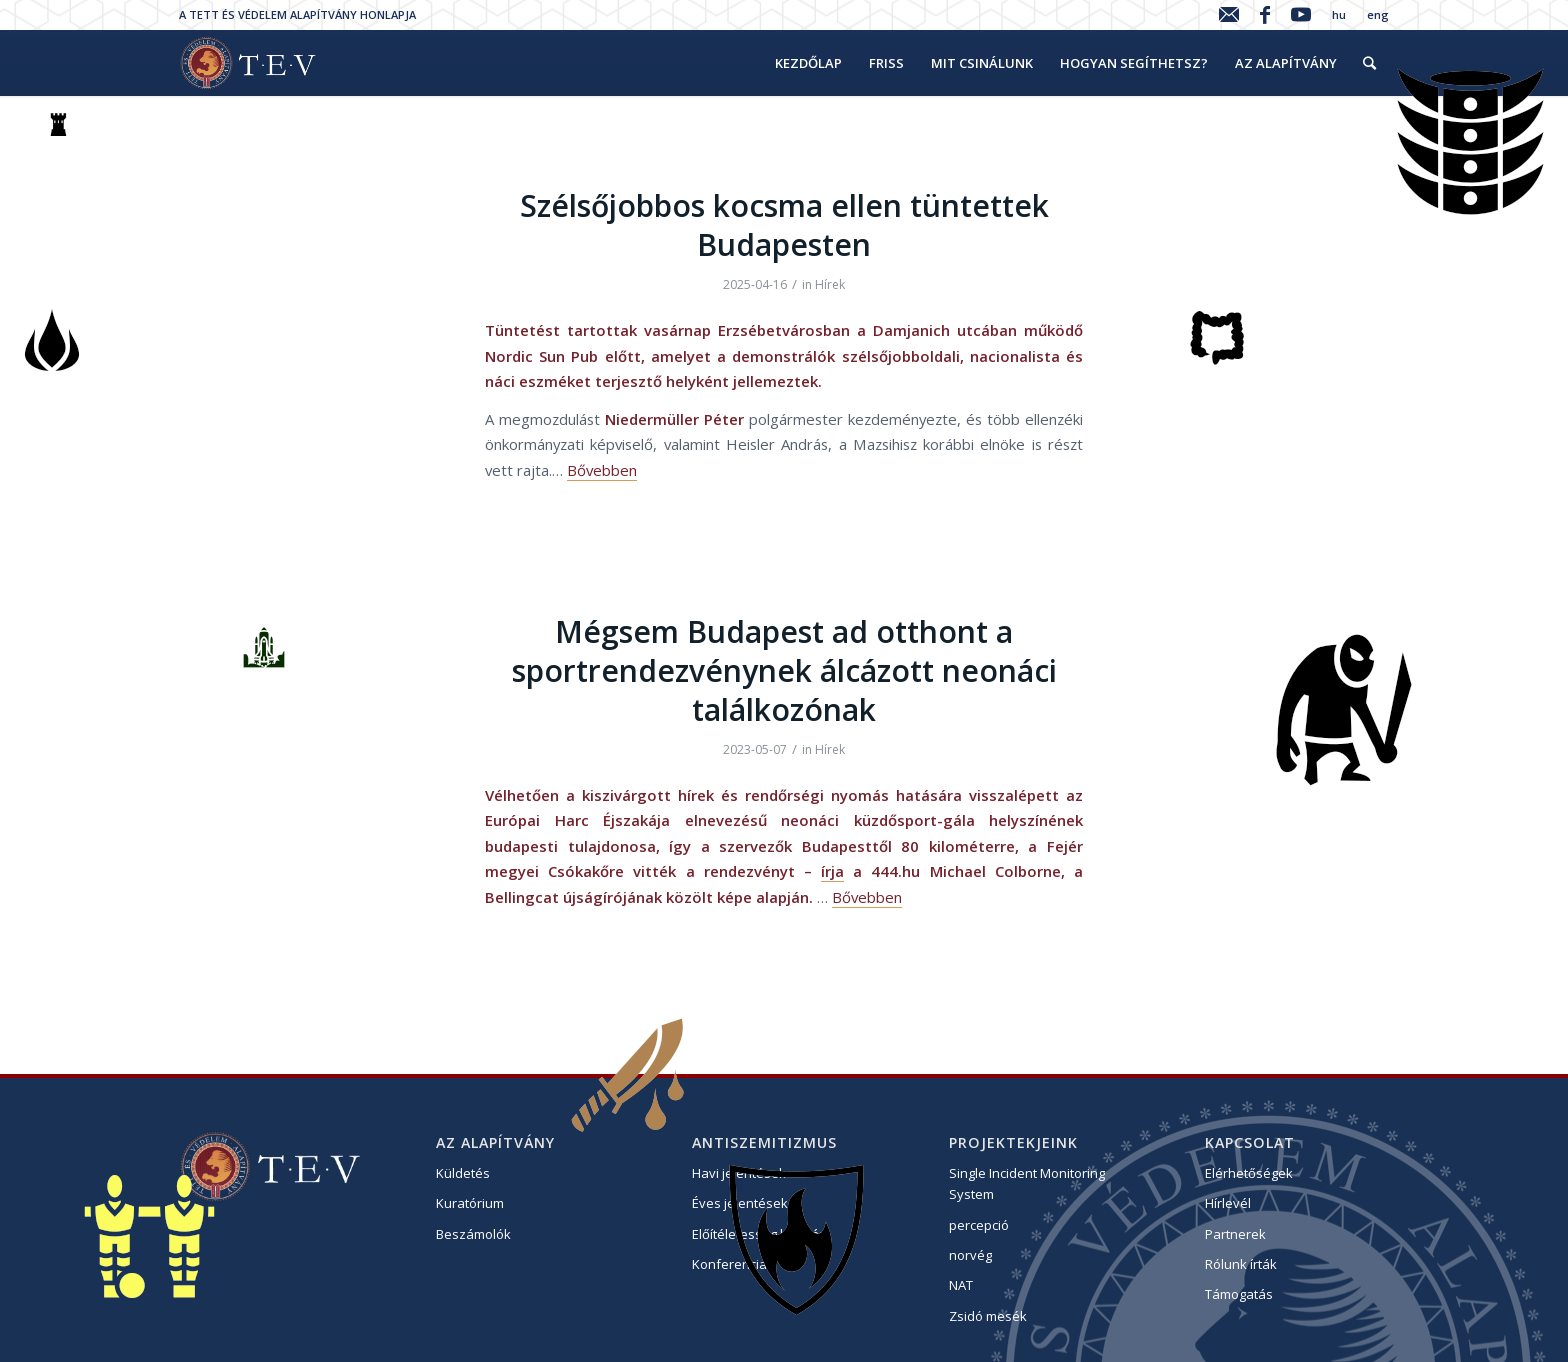  Describe the element at coordinates (796, 1240) in the screenshot. I see `activate fire protection or resistance` at that location.